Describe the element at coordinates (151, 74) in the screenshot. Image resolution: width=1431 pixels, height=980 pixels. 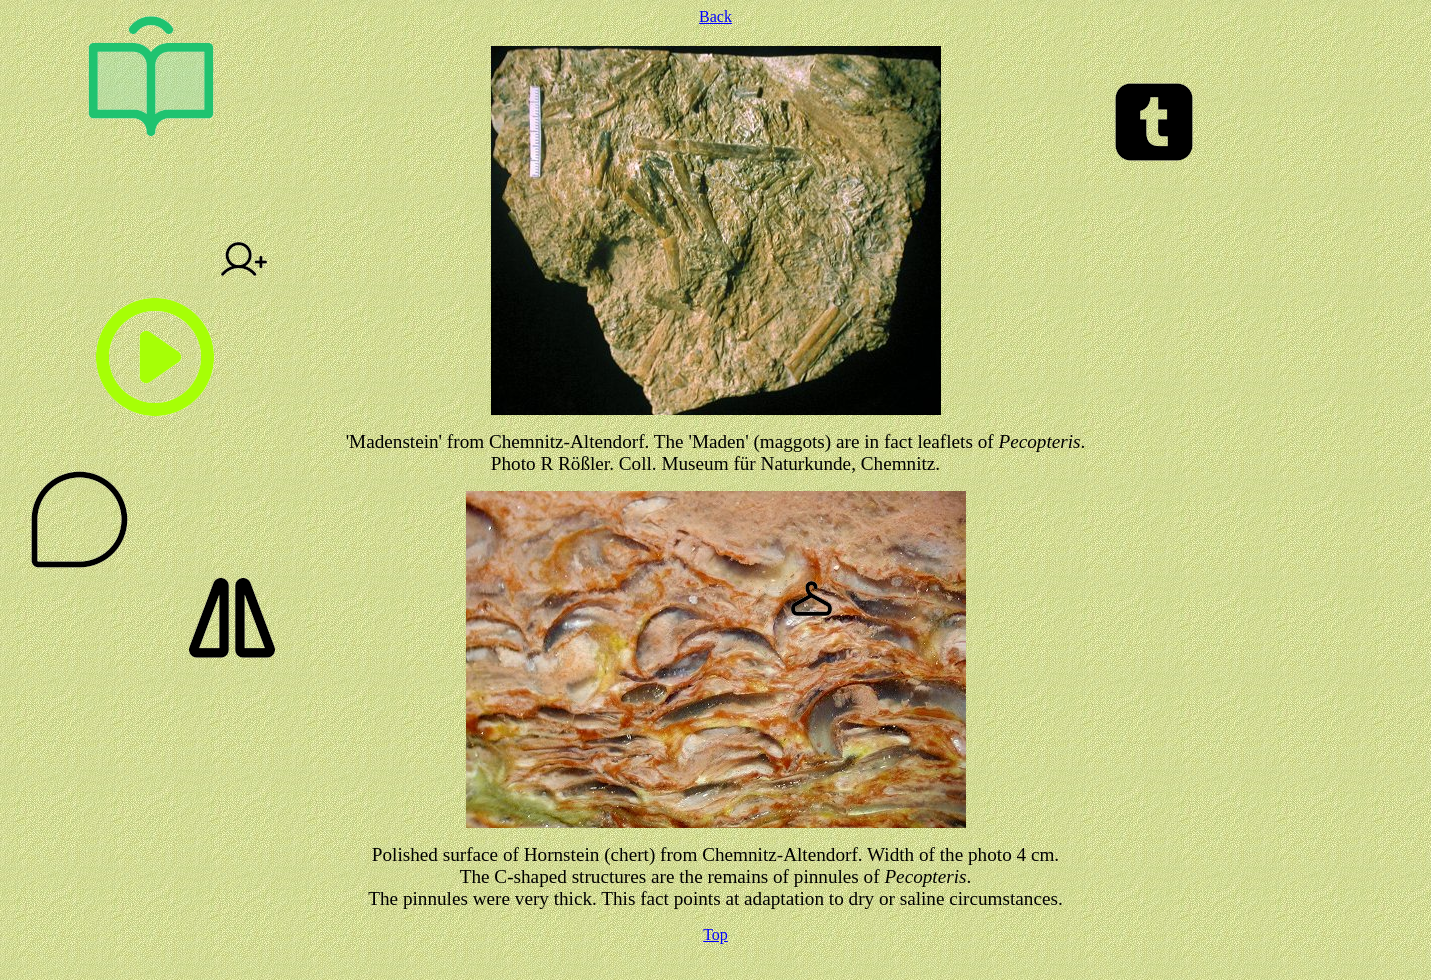
I see `view user profile or account details` at that location.